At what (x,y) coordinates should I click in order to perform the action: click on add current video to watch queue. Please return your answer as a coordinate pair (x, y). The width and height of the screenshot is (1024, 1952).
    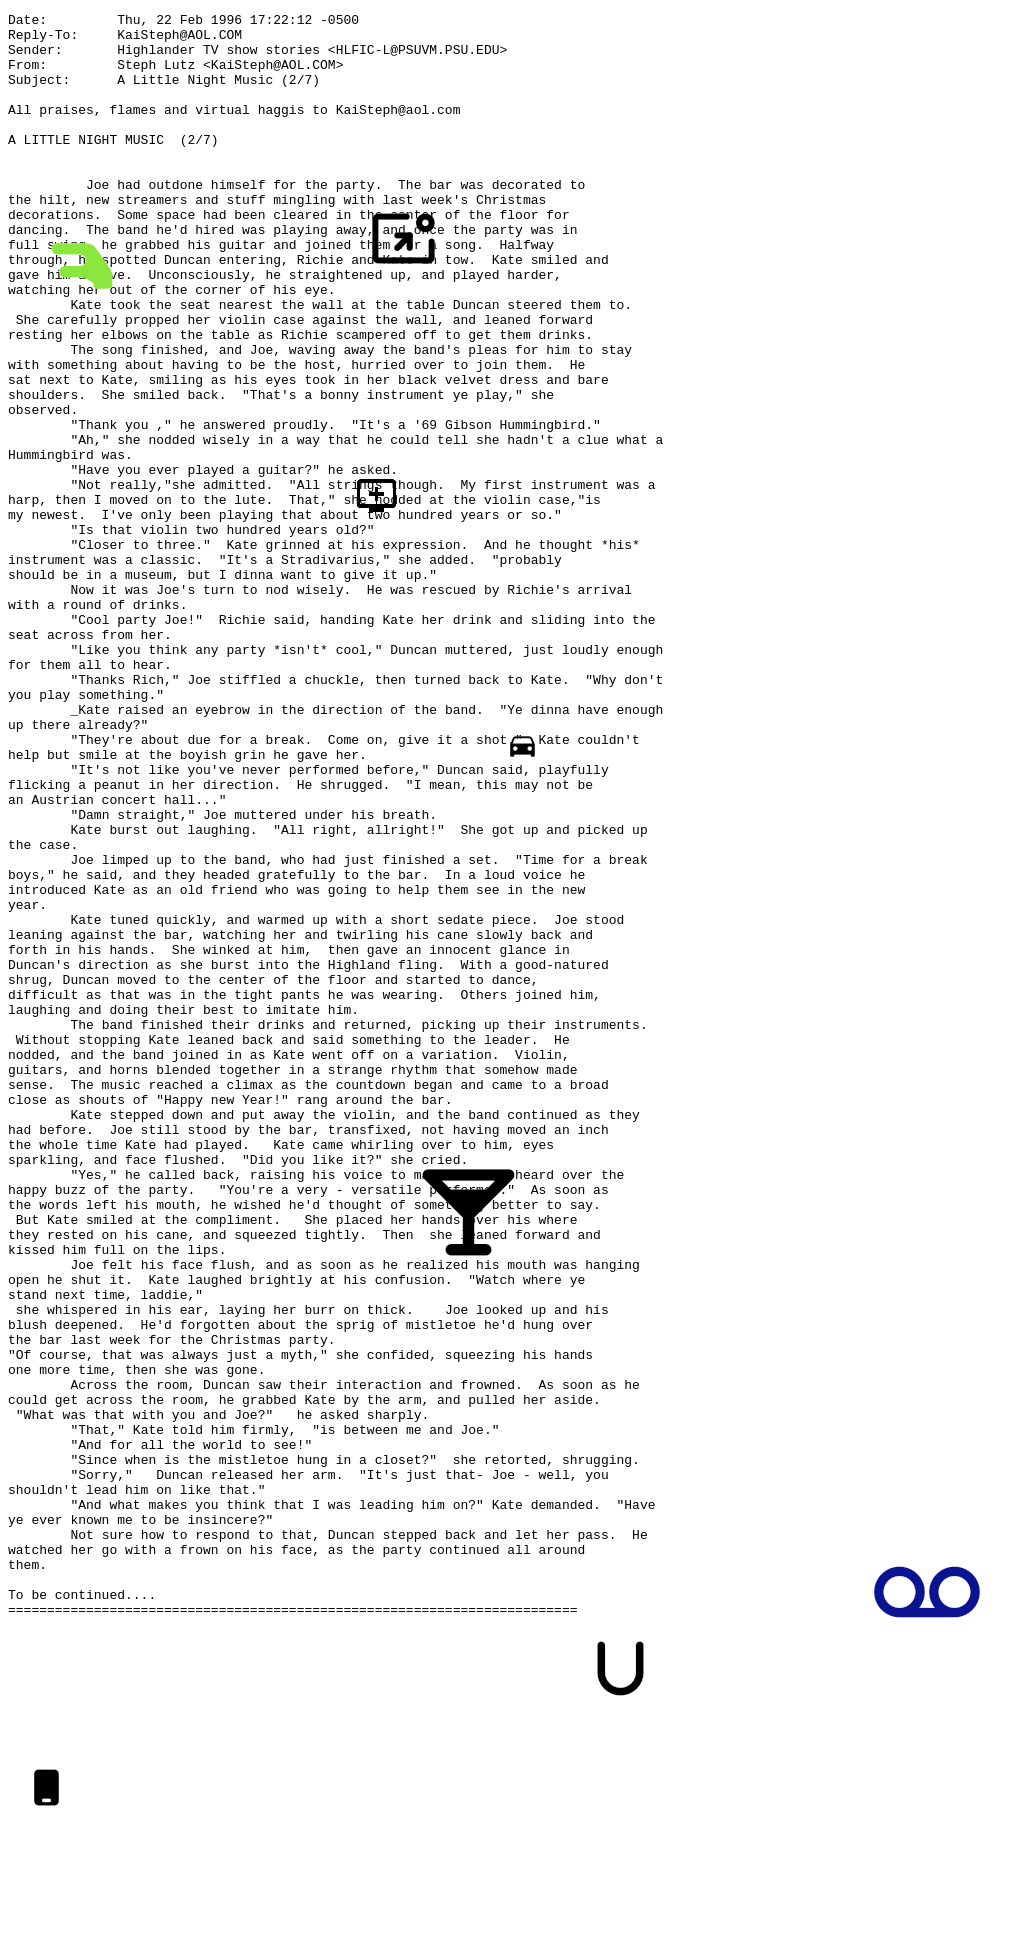
    Looking at the image, I should click on (376, 495).